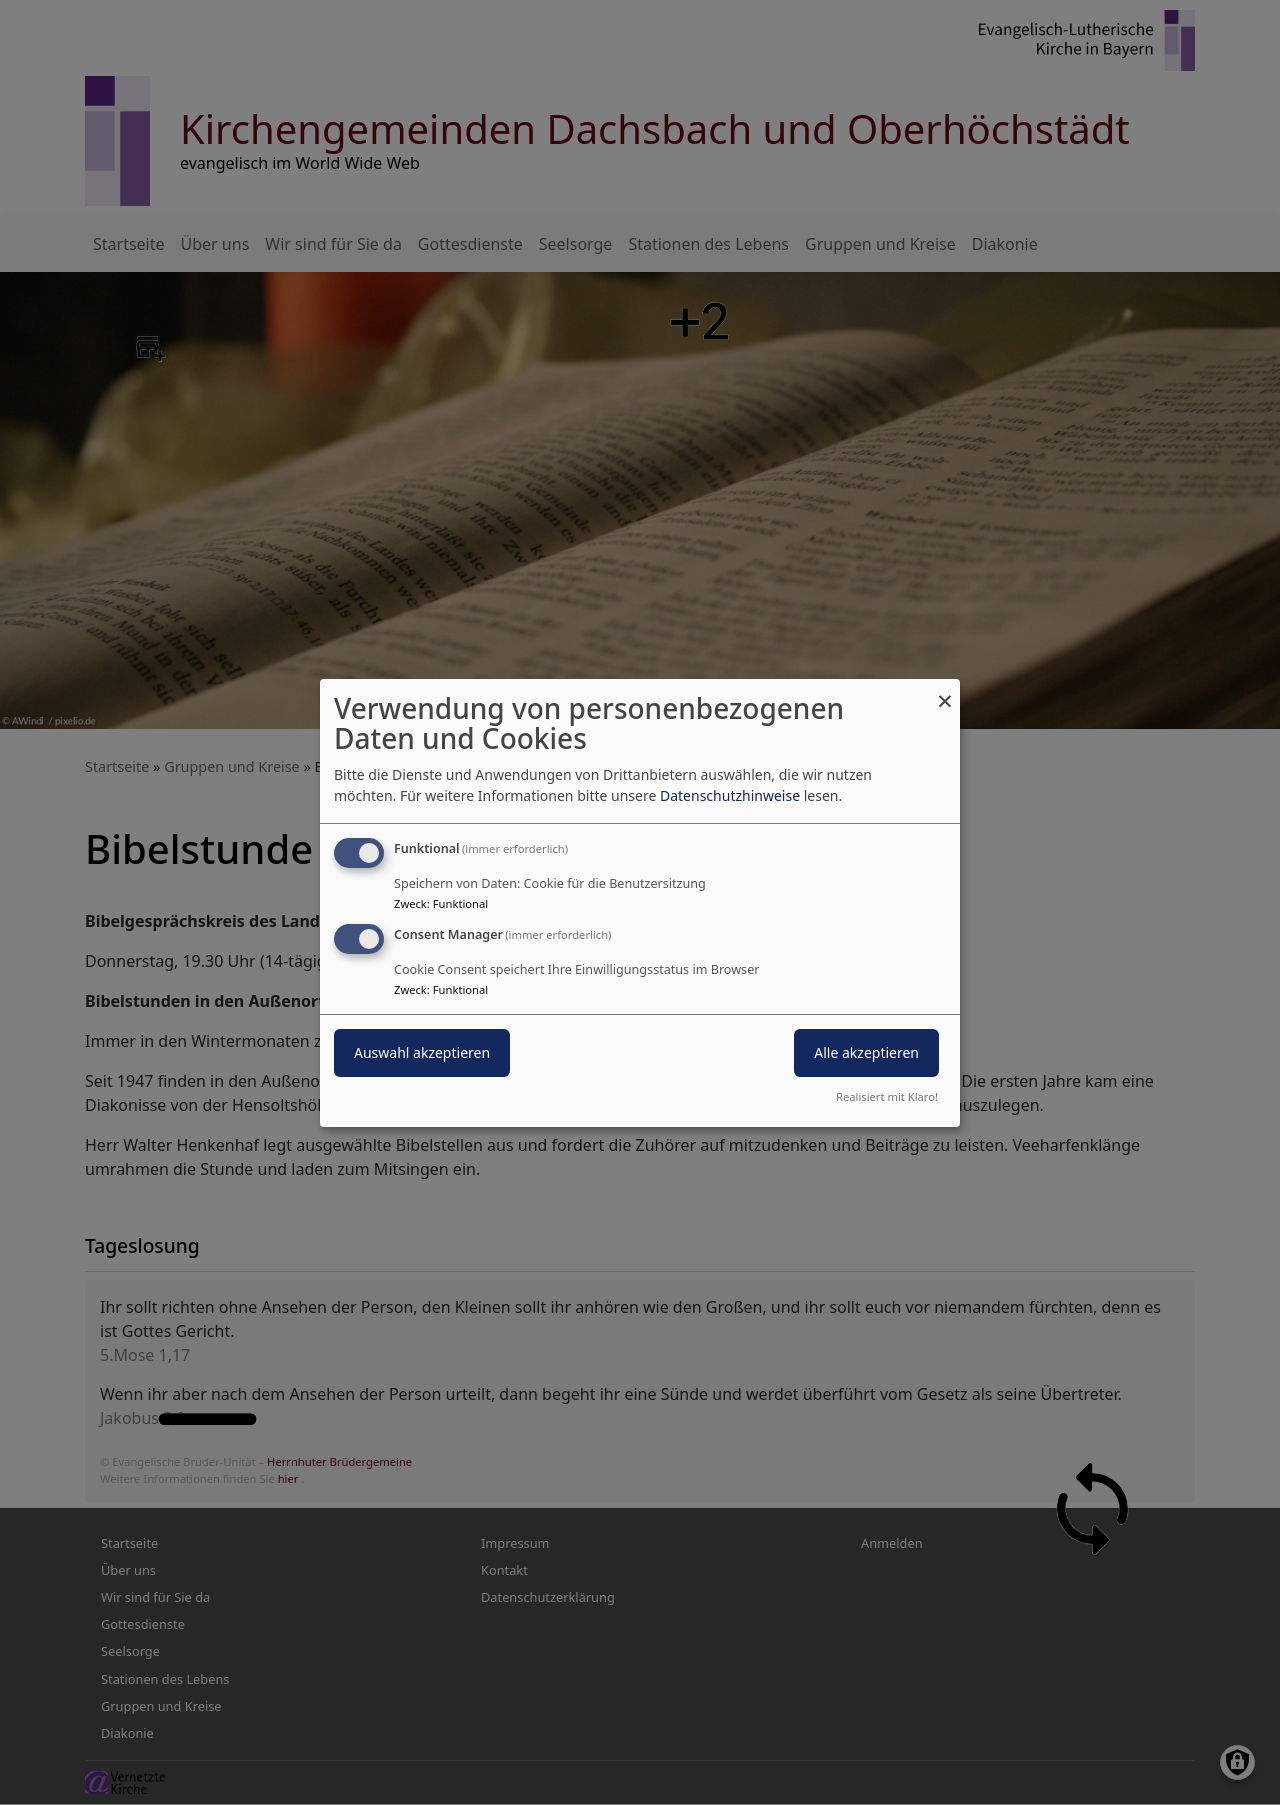 This screenshot has width=1280, height=1805. What do you see at coordinates (699, 322) in the screenshot?
I see `increase exposure by 2 stops in photo editing` at bounding box center [699, 322].